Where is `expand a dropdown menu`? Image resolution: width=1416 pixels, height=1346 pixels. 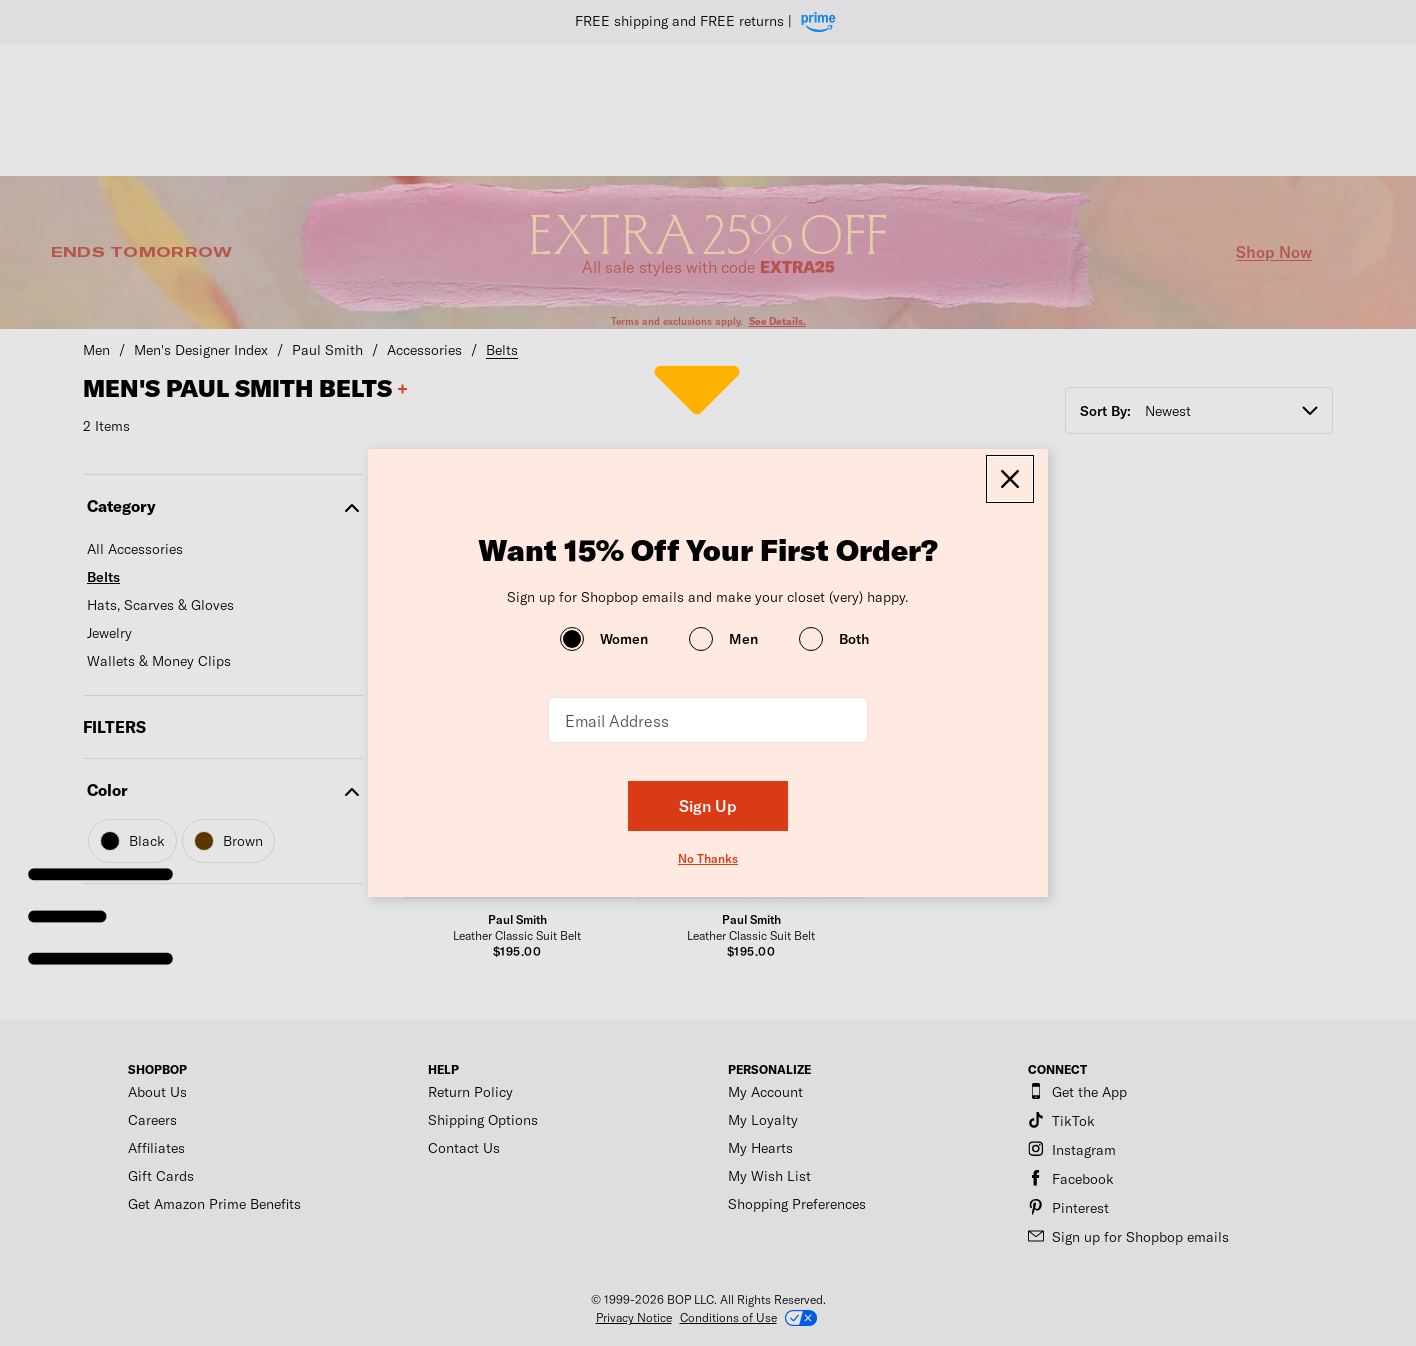 expand a dropdown menu is located at coordinates (697, 384).